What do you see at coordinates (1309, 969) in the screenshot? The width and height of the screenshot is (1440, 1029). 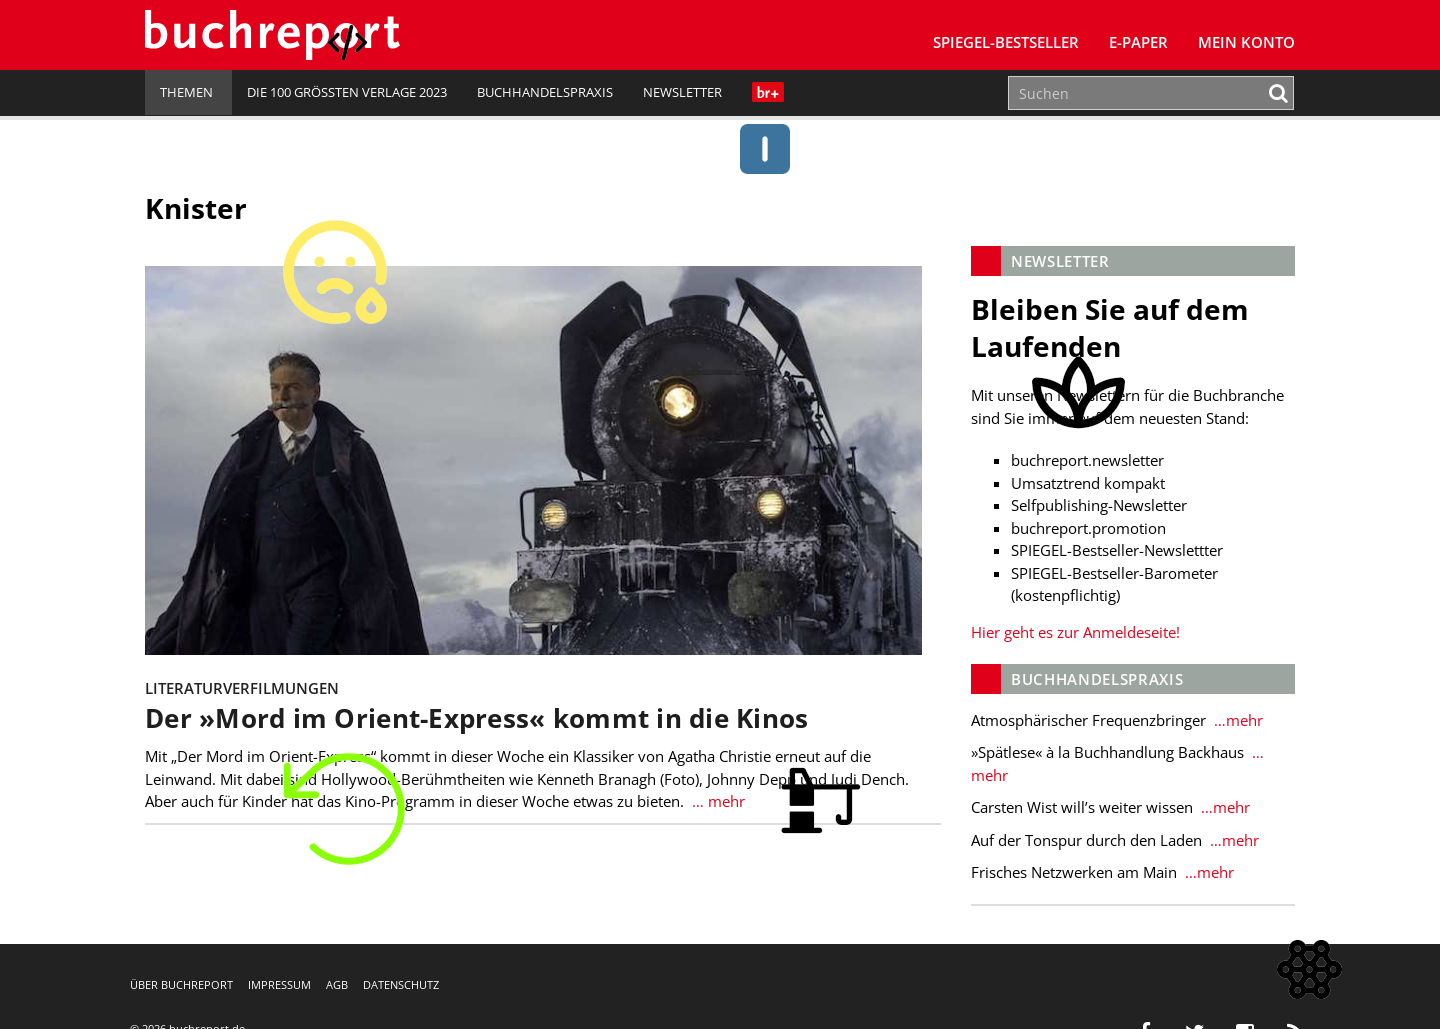 I see `view star-ring network topology` at bounding box center [1309, 969].